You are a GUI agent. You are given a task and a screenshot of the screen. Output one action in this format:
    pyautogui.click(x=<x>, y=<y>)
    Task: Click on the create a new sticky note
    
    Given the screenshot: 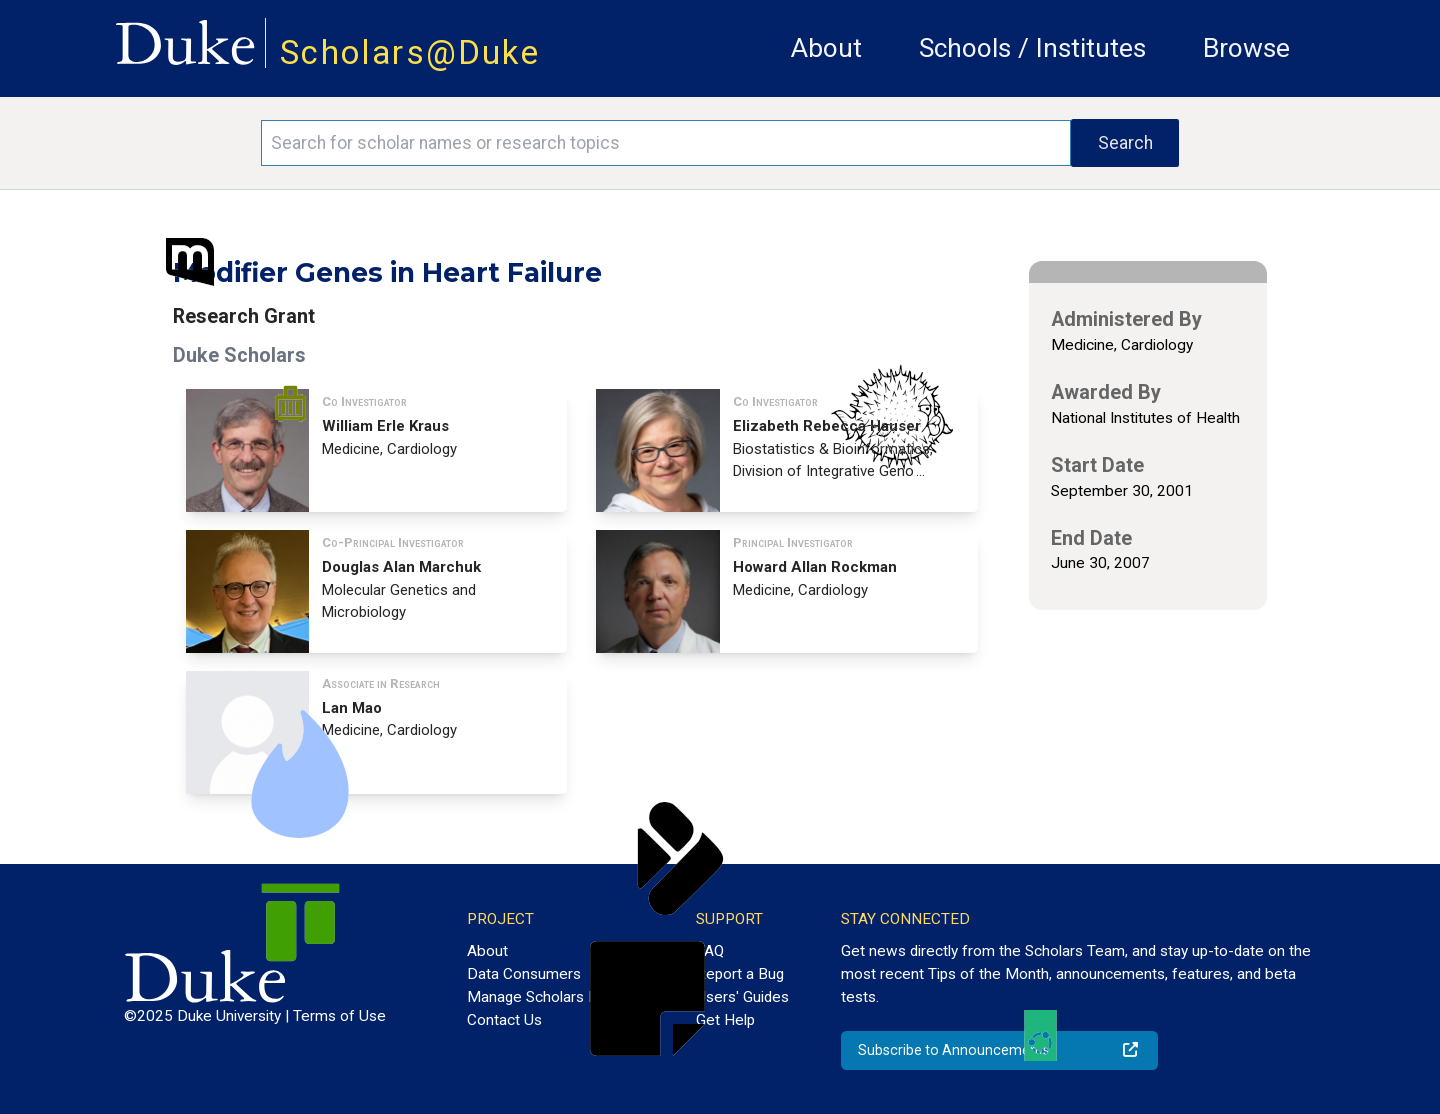 What is the action you would take?
    pyautogui.click(x=647, y=998)
    